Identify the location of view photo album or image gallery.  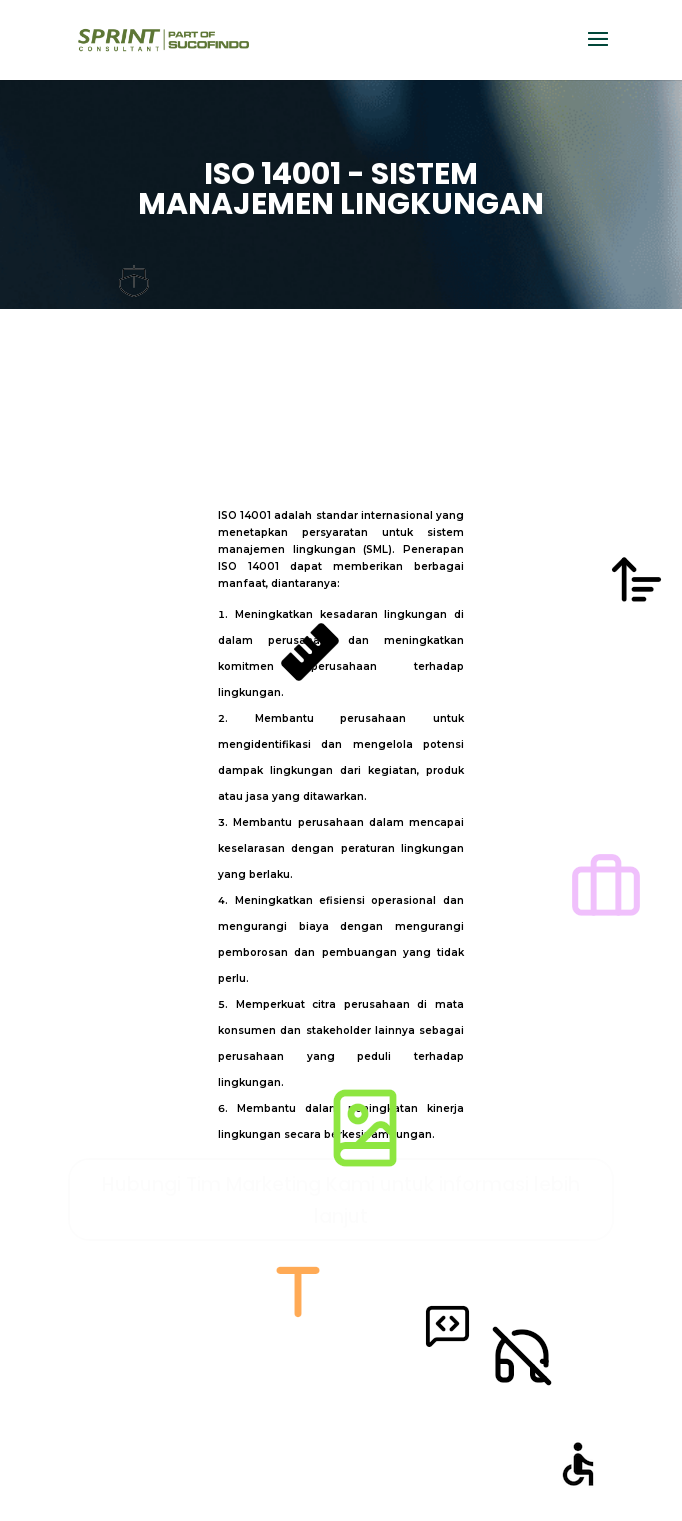
(365, 1128).